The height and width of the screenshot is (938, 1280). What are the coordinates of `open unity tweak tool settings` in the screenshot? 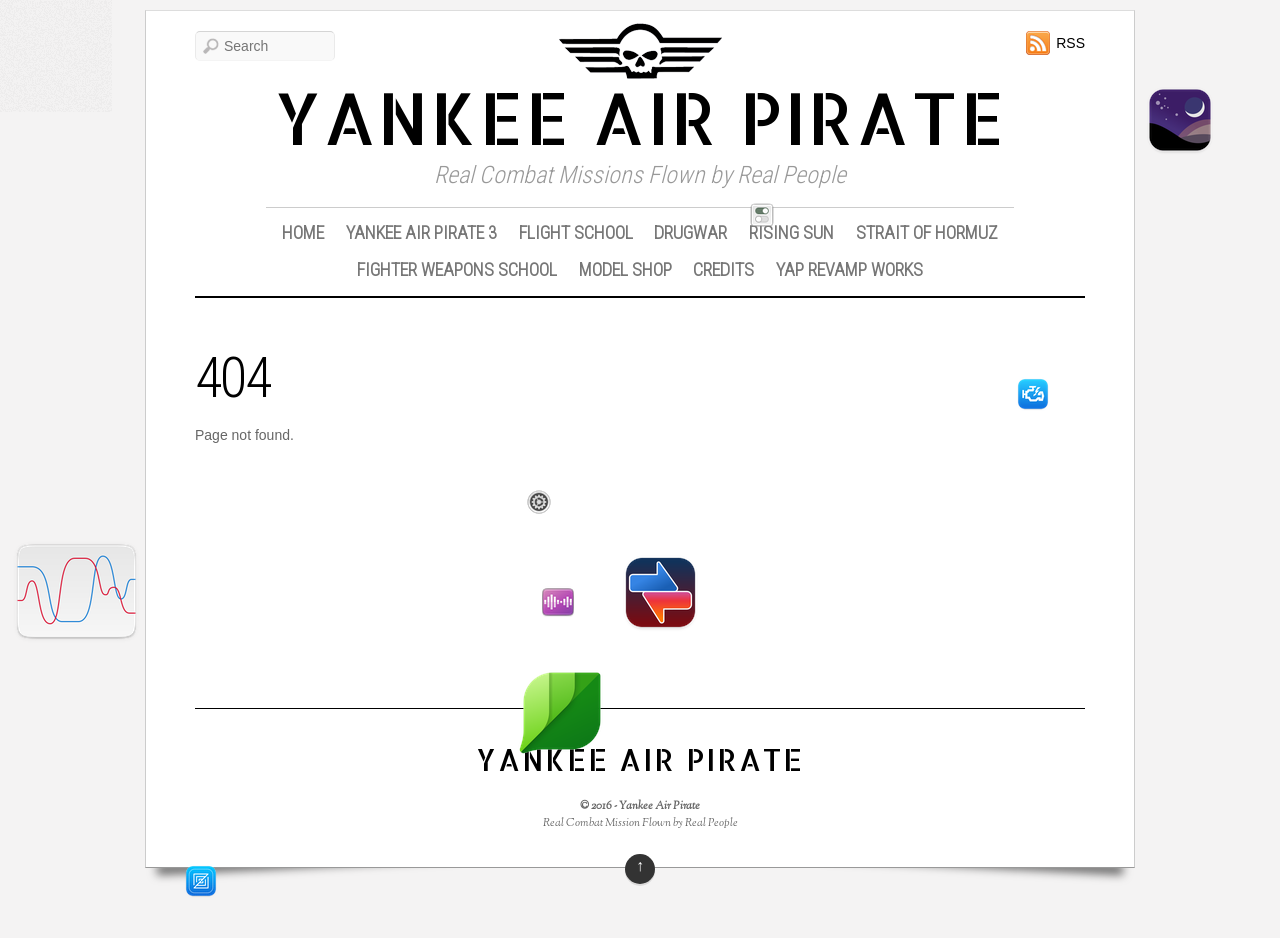 It's located at (762, 215).